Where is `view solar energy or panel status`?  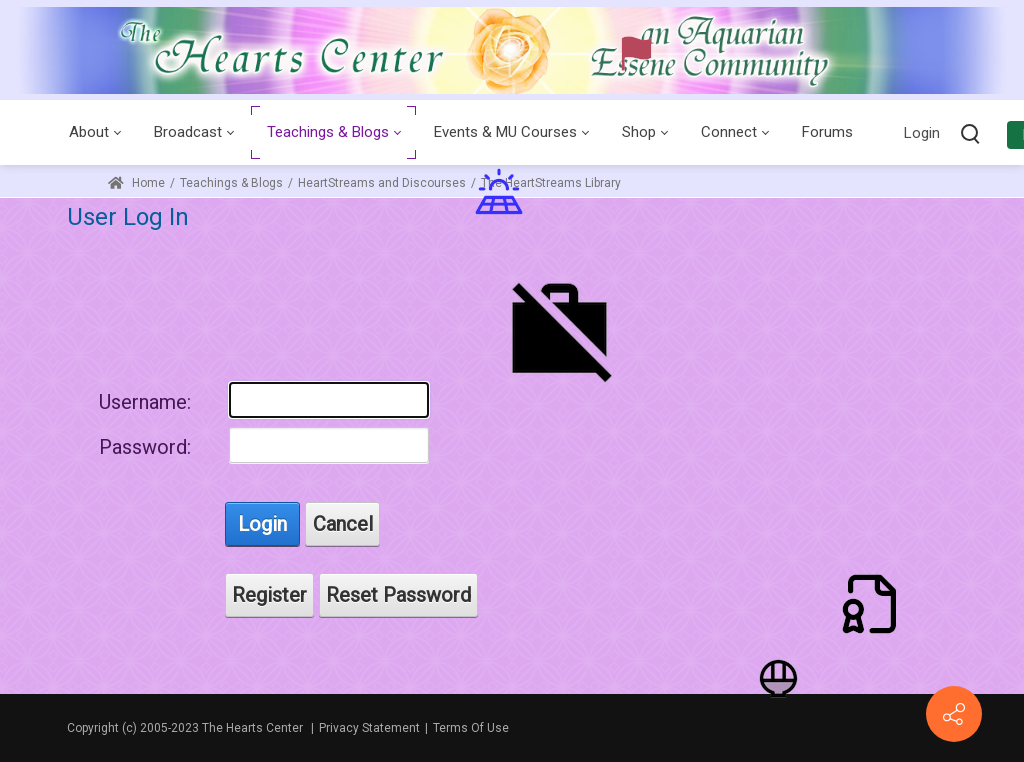
view solar energy or panel status is located at coordinates (499, 194).